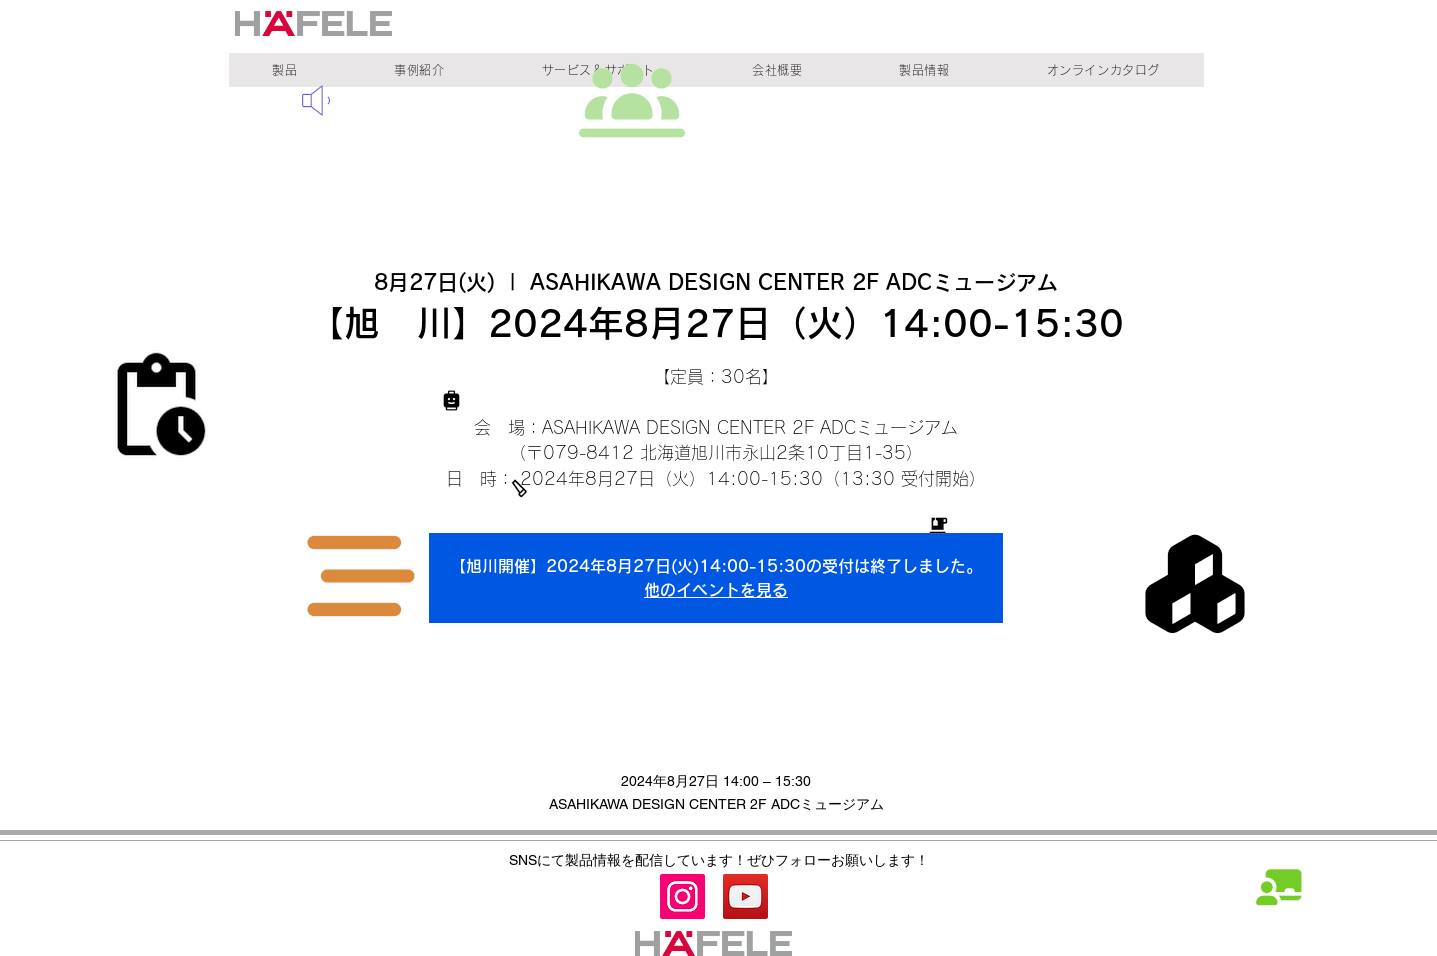  What do you see at coordinates (318, 100) in the screenshot?
I see `adjust volume to low level` at bounding box center [318, 100].